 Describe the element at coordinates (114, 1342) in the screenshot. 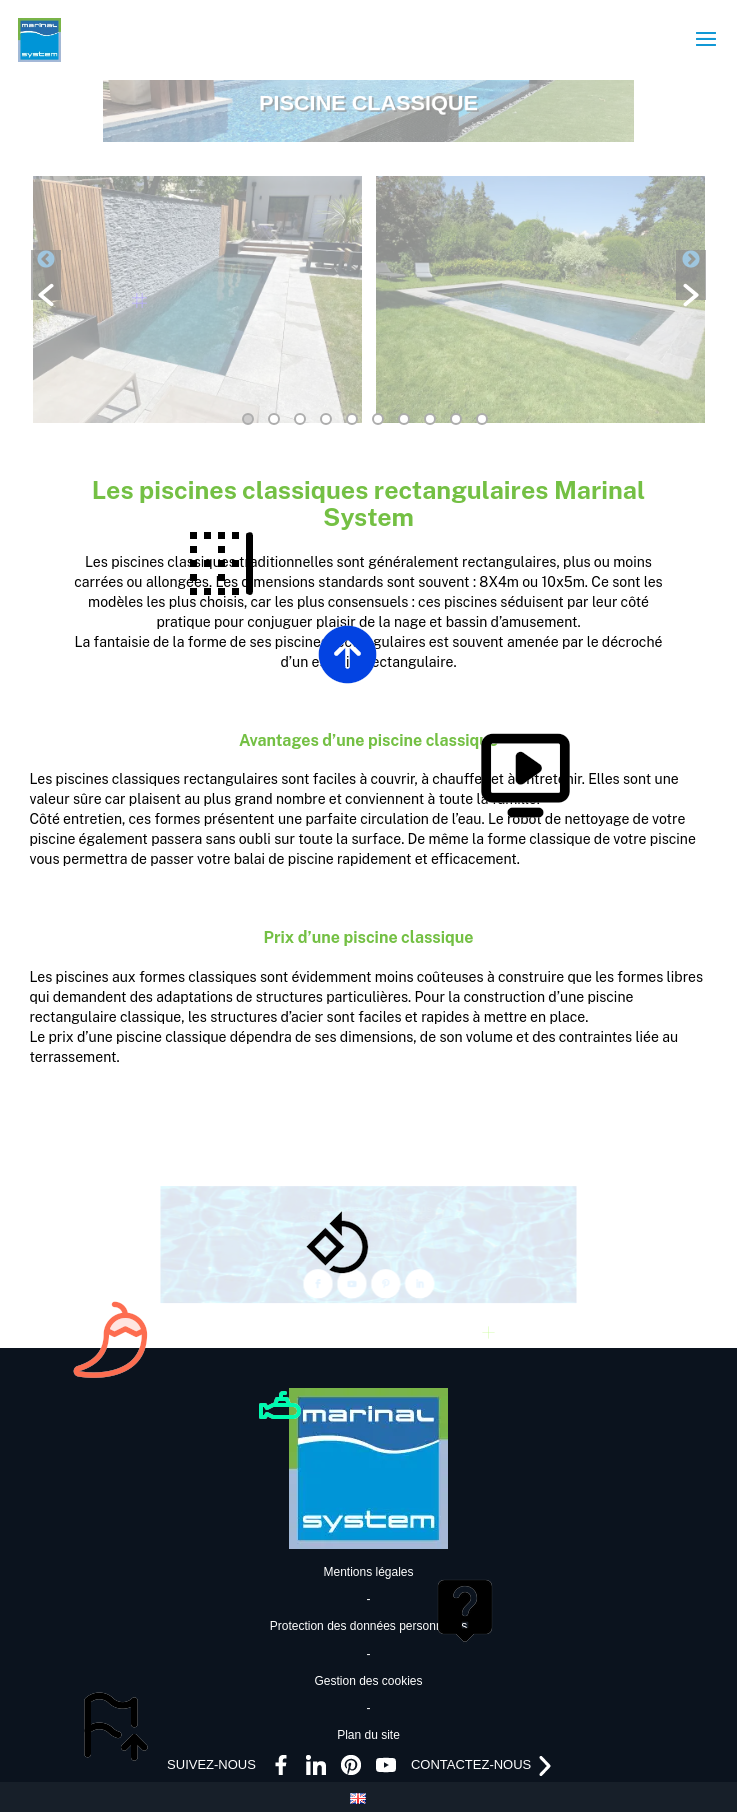

I see `indicates spicy food or heat level` at that location.